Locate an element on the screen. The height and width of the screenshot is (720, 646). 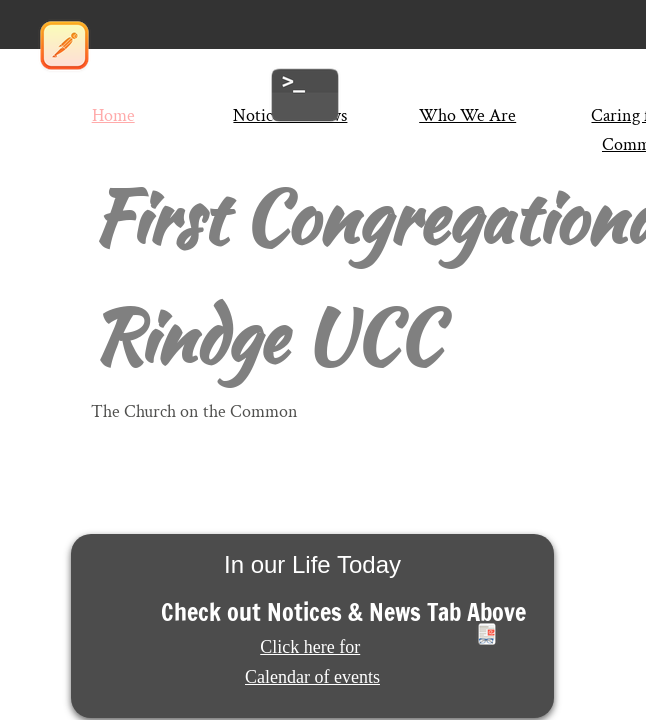
open evince document viewer is located at coordinates (487, 634).